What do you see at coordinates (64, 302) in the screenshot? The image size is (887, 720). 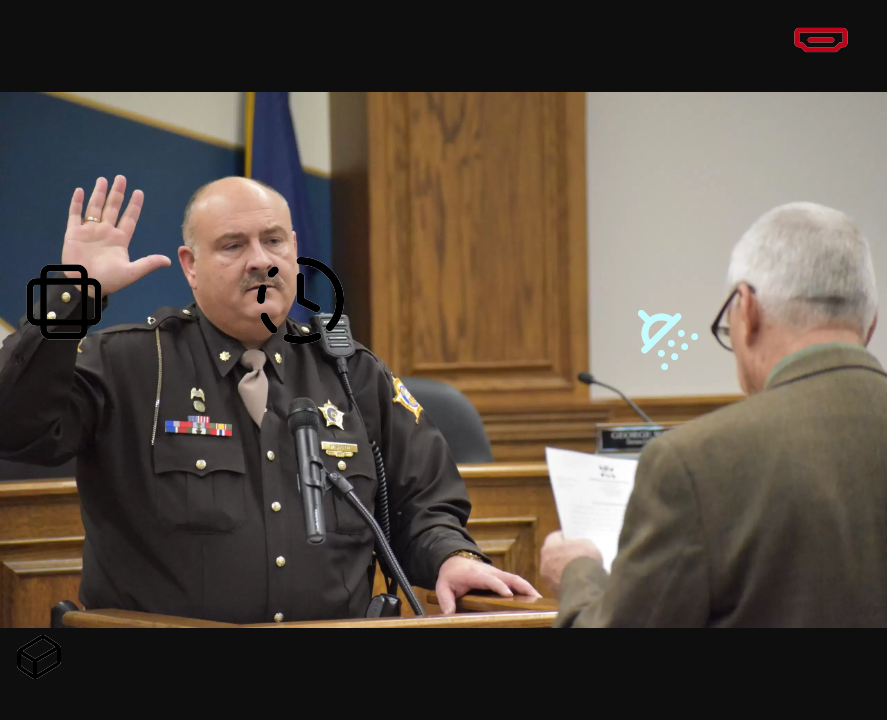 I see `adjust aspect ratio settings` at bounding box center [64, 302].